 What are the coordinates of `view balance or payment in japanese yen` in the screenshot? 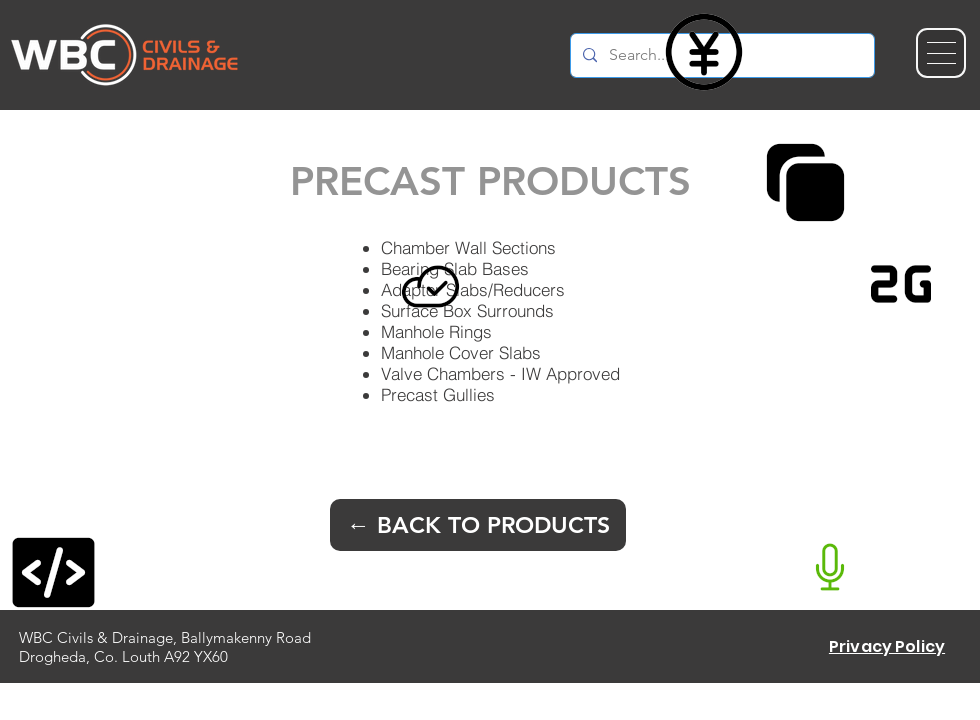 It's located at (704, 52).